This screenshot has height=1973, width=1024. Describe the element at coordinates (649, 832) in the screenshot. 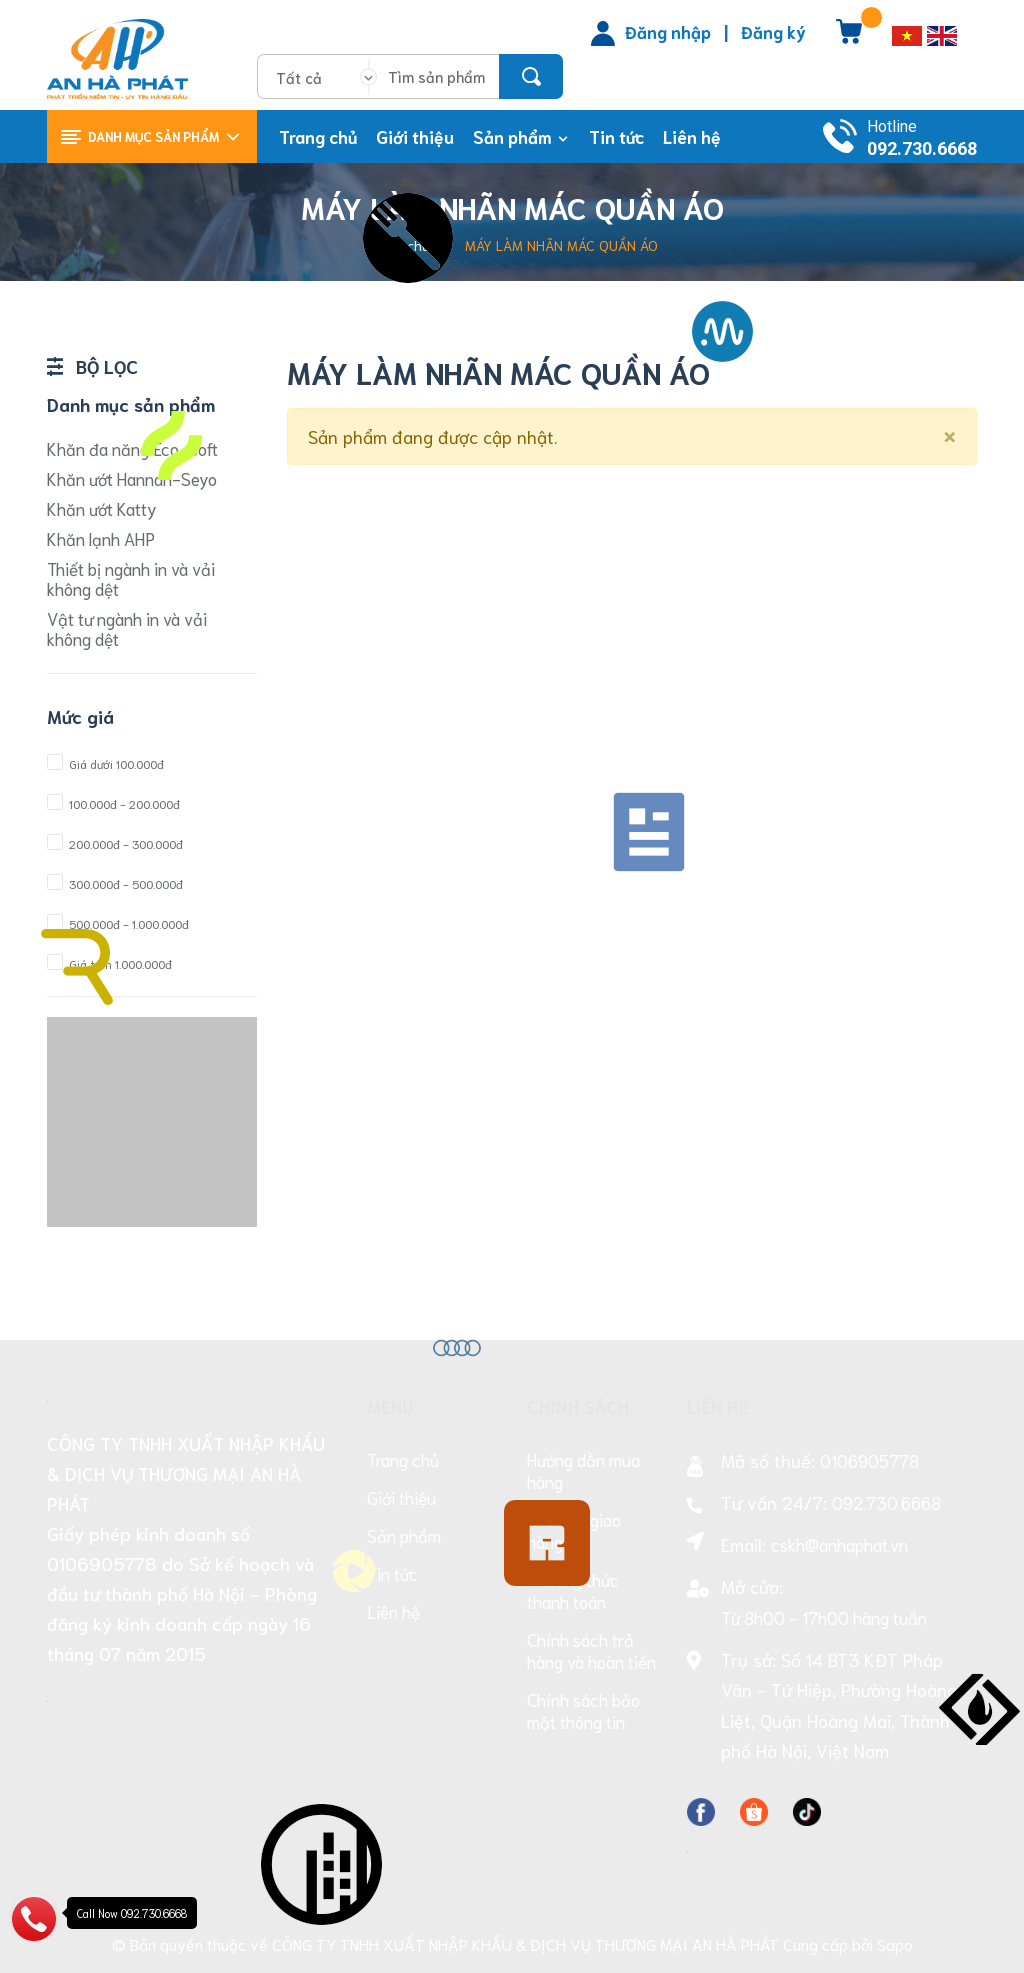

I see `view article or document` at that location.